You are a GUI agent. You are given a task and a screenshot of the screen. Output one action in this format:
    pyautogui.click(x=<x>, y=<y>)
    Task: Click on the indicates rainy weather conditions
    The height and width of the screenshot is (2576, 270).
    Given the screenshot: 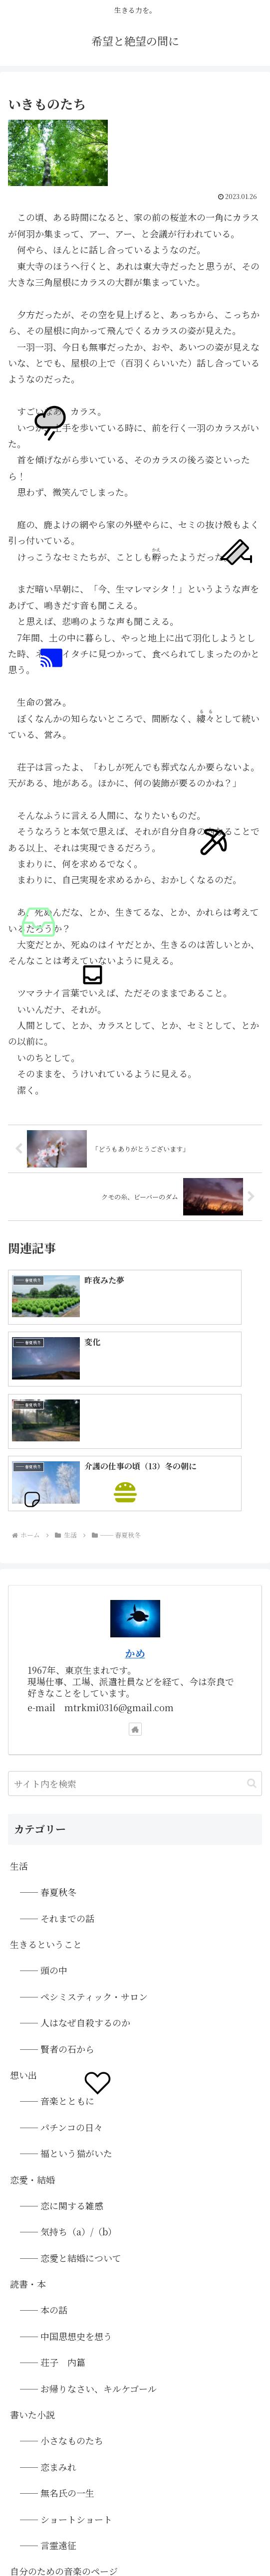 What is the action you would take?
    pyautogui.click(x=50, y=422)
    